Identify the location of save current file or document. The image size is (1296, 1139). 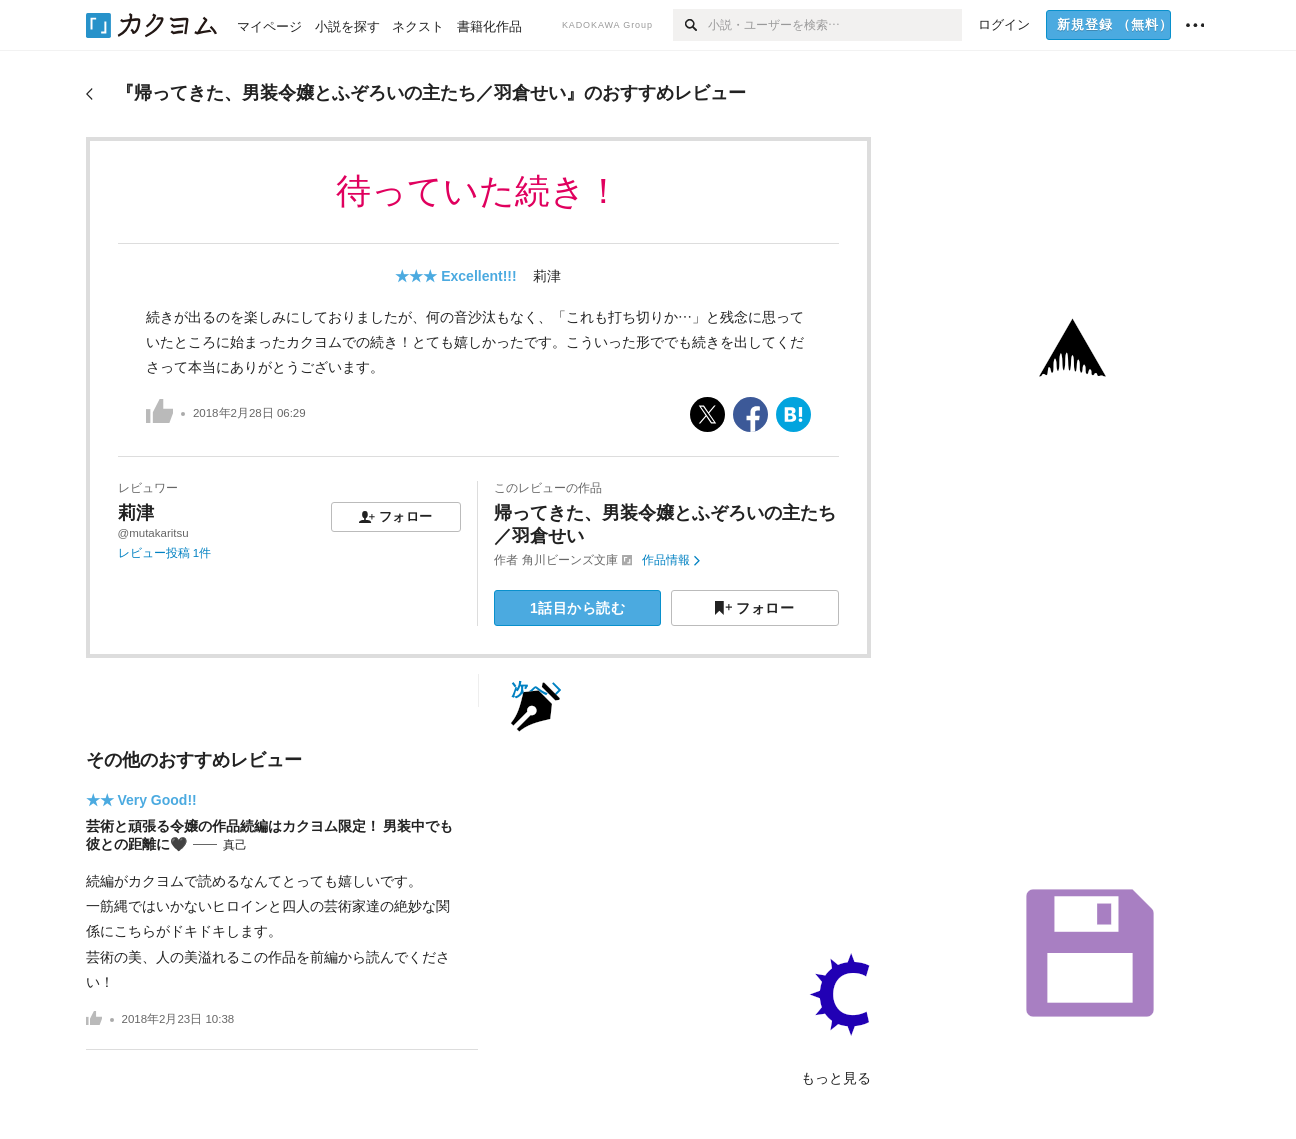
(1090, 953).